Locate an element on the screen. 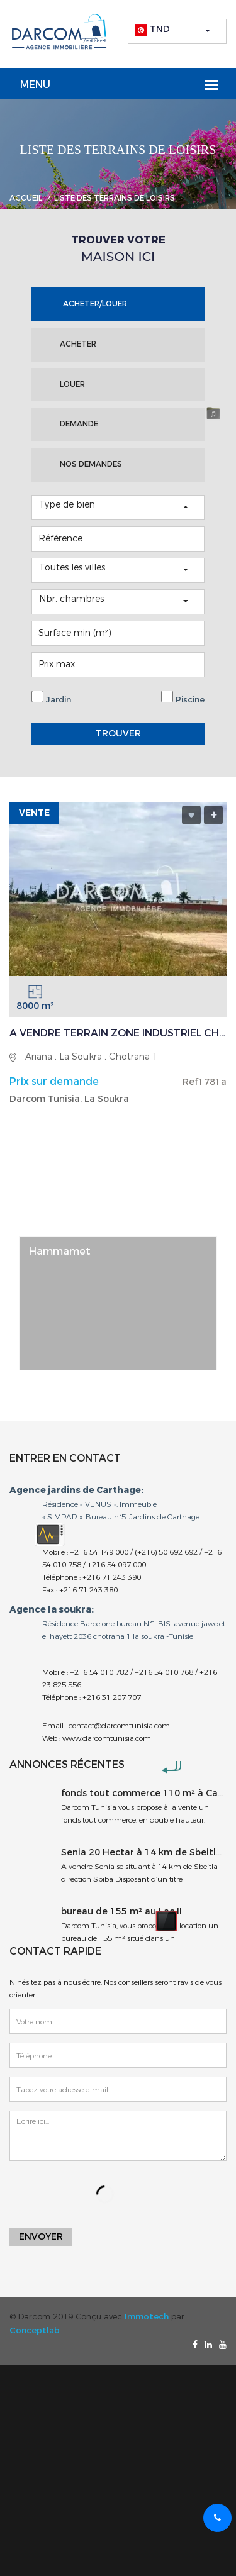  open your music folder is located at coordinates (213, 413).